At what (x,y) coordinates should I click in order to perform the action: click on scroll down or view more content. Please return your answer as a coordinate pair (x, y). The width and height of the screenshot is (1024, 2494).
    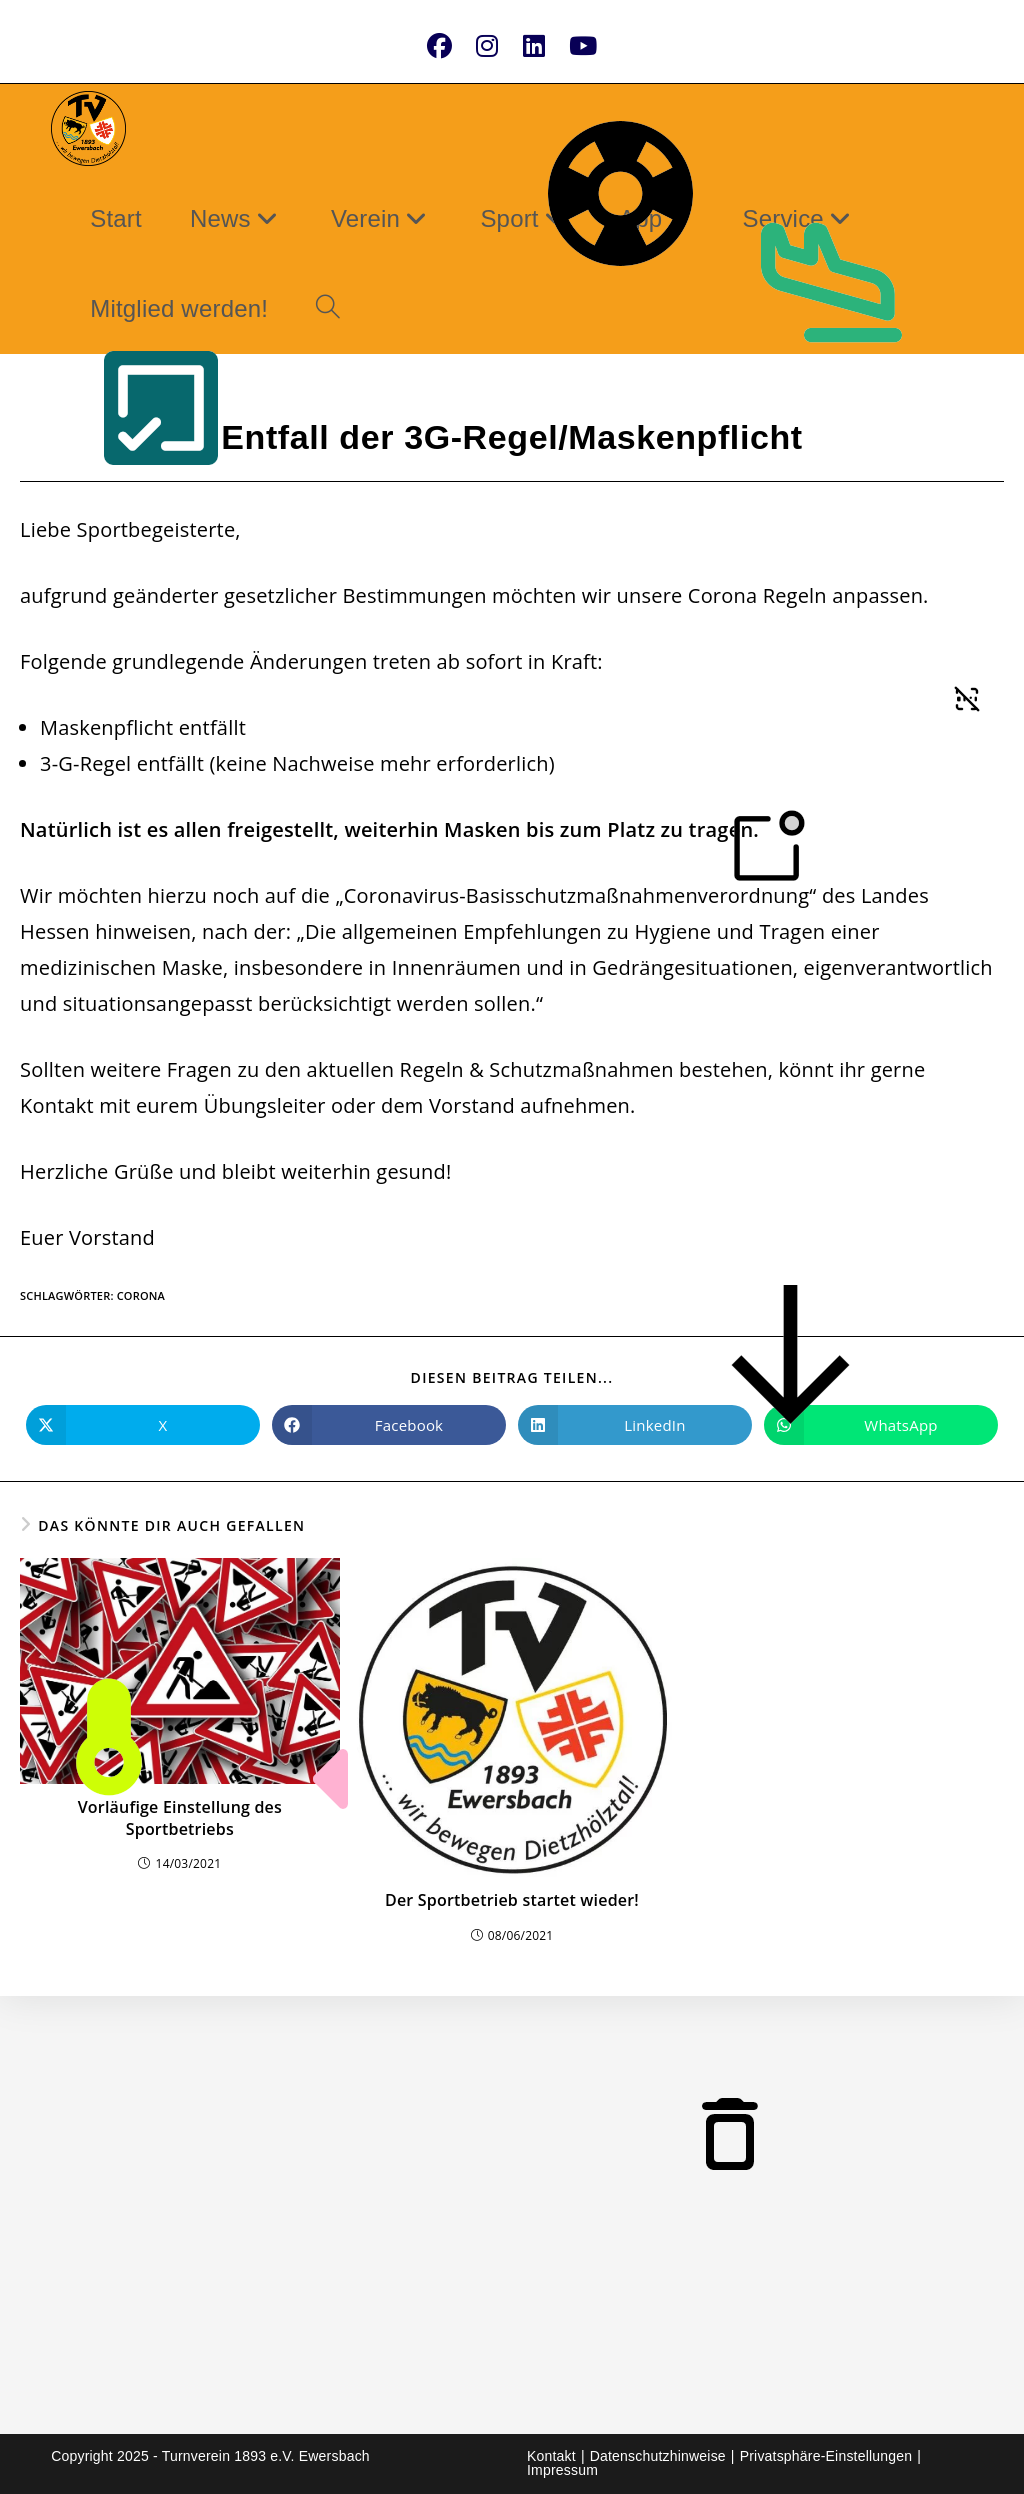
    Looking at the image, I should click on (790, 1354).